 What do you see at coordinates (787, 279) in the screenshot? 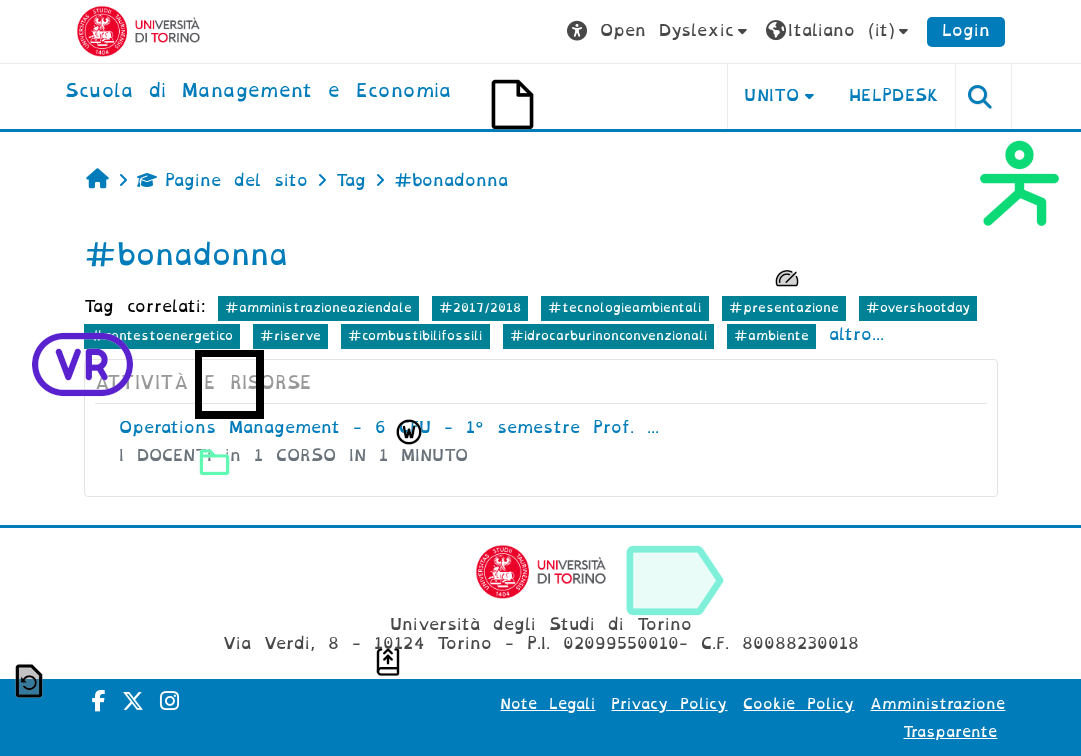
I see `view speed or performance metrics` at bounding box center [787, 279].